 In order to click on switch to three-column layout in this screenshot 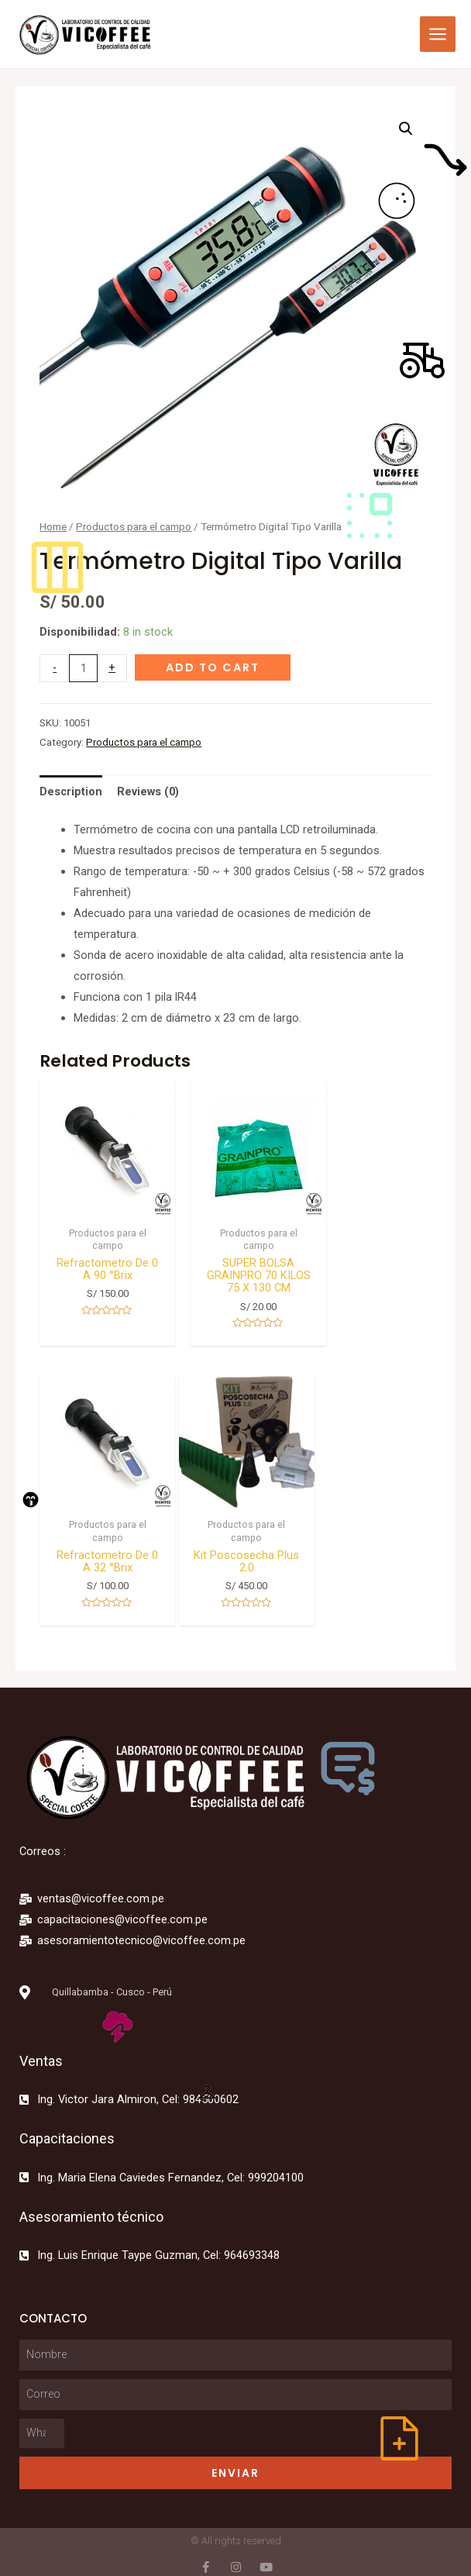, I will do `click(57, 567)`.